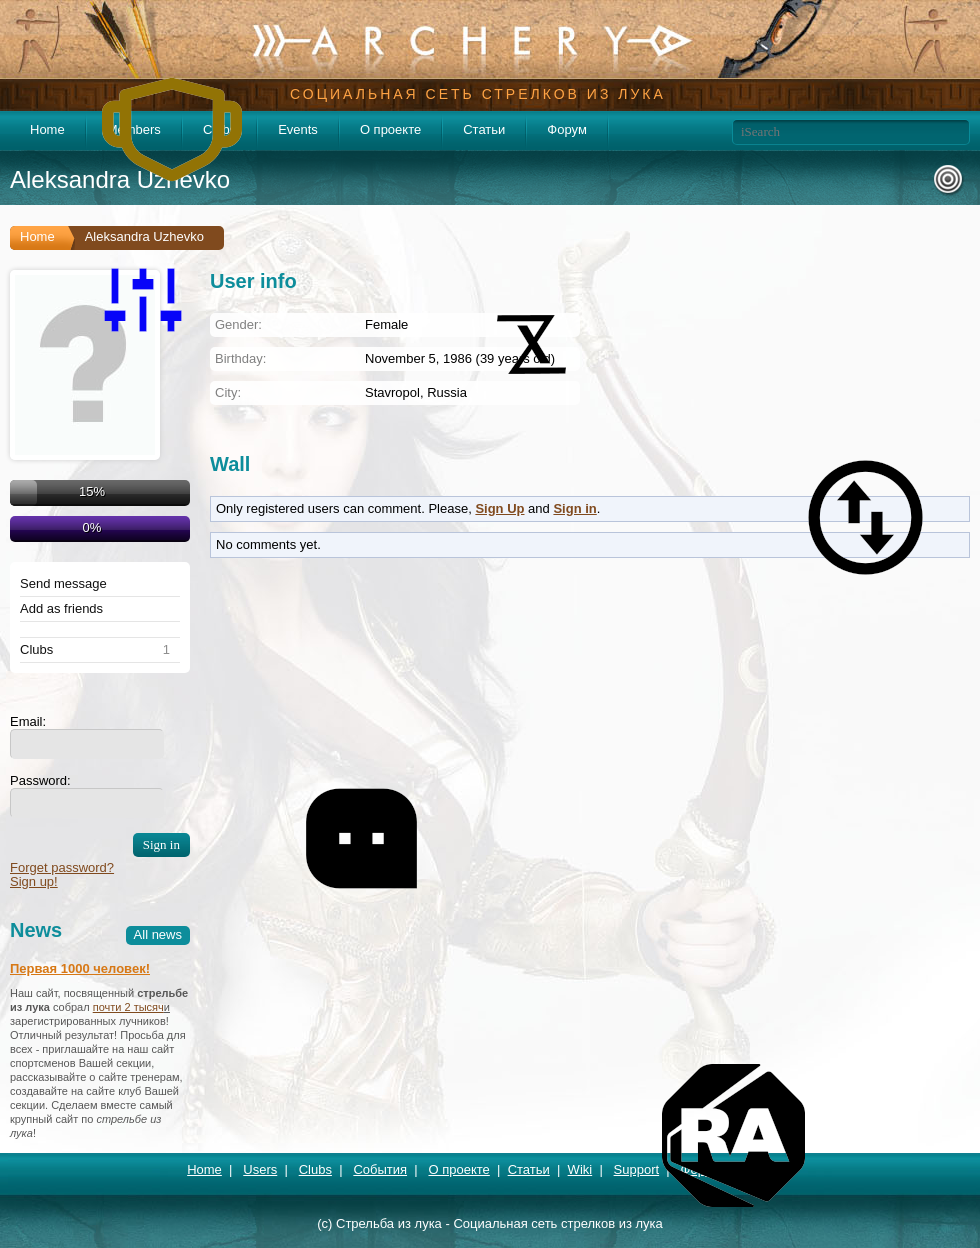  Describe the element at coordinates (361, 838) in the screenshot. I see `open messaging or chat app` at that location.